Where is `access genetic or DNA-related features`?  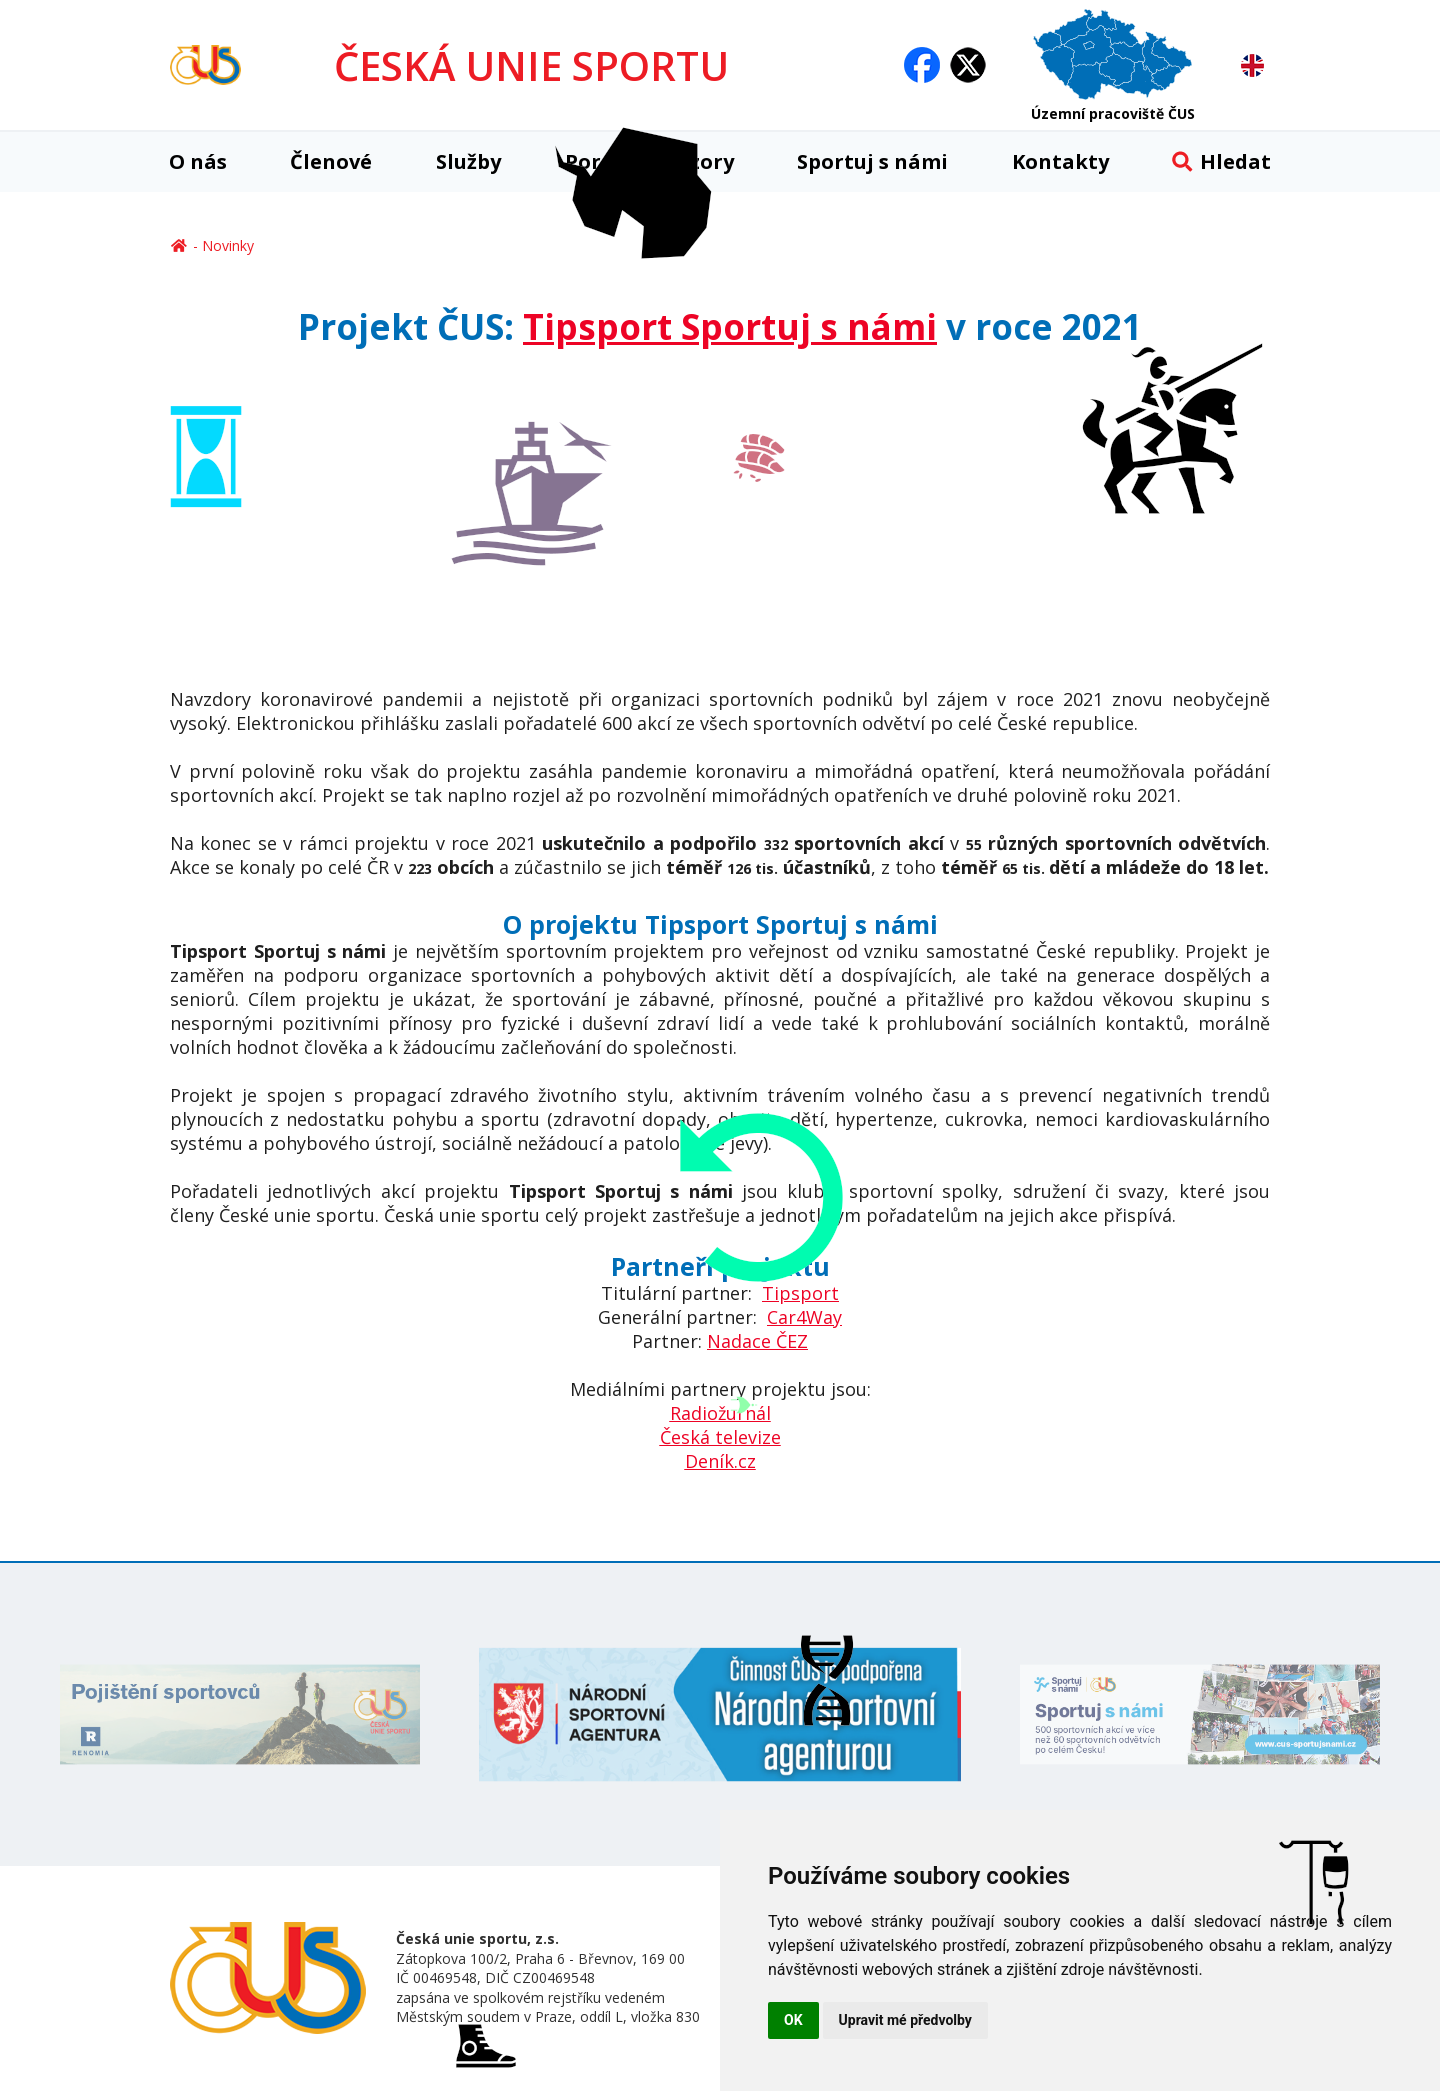 access genetic or DNA-related features is located at coordinates (827, 1680).